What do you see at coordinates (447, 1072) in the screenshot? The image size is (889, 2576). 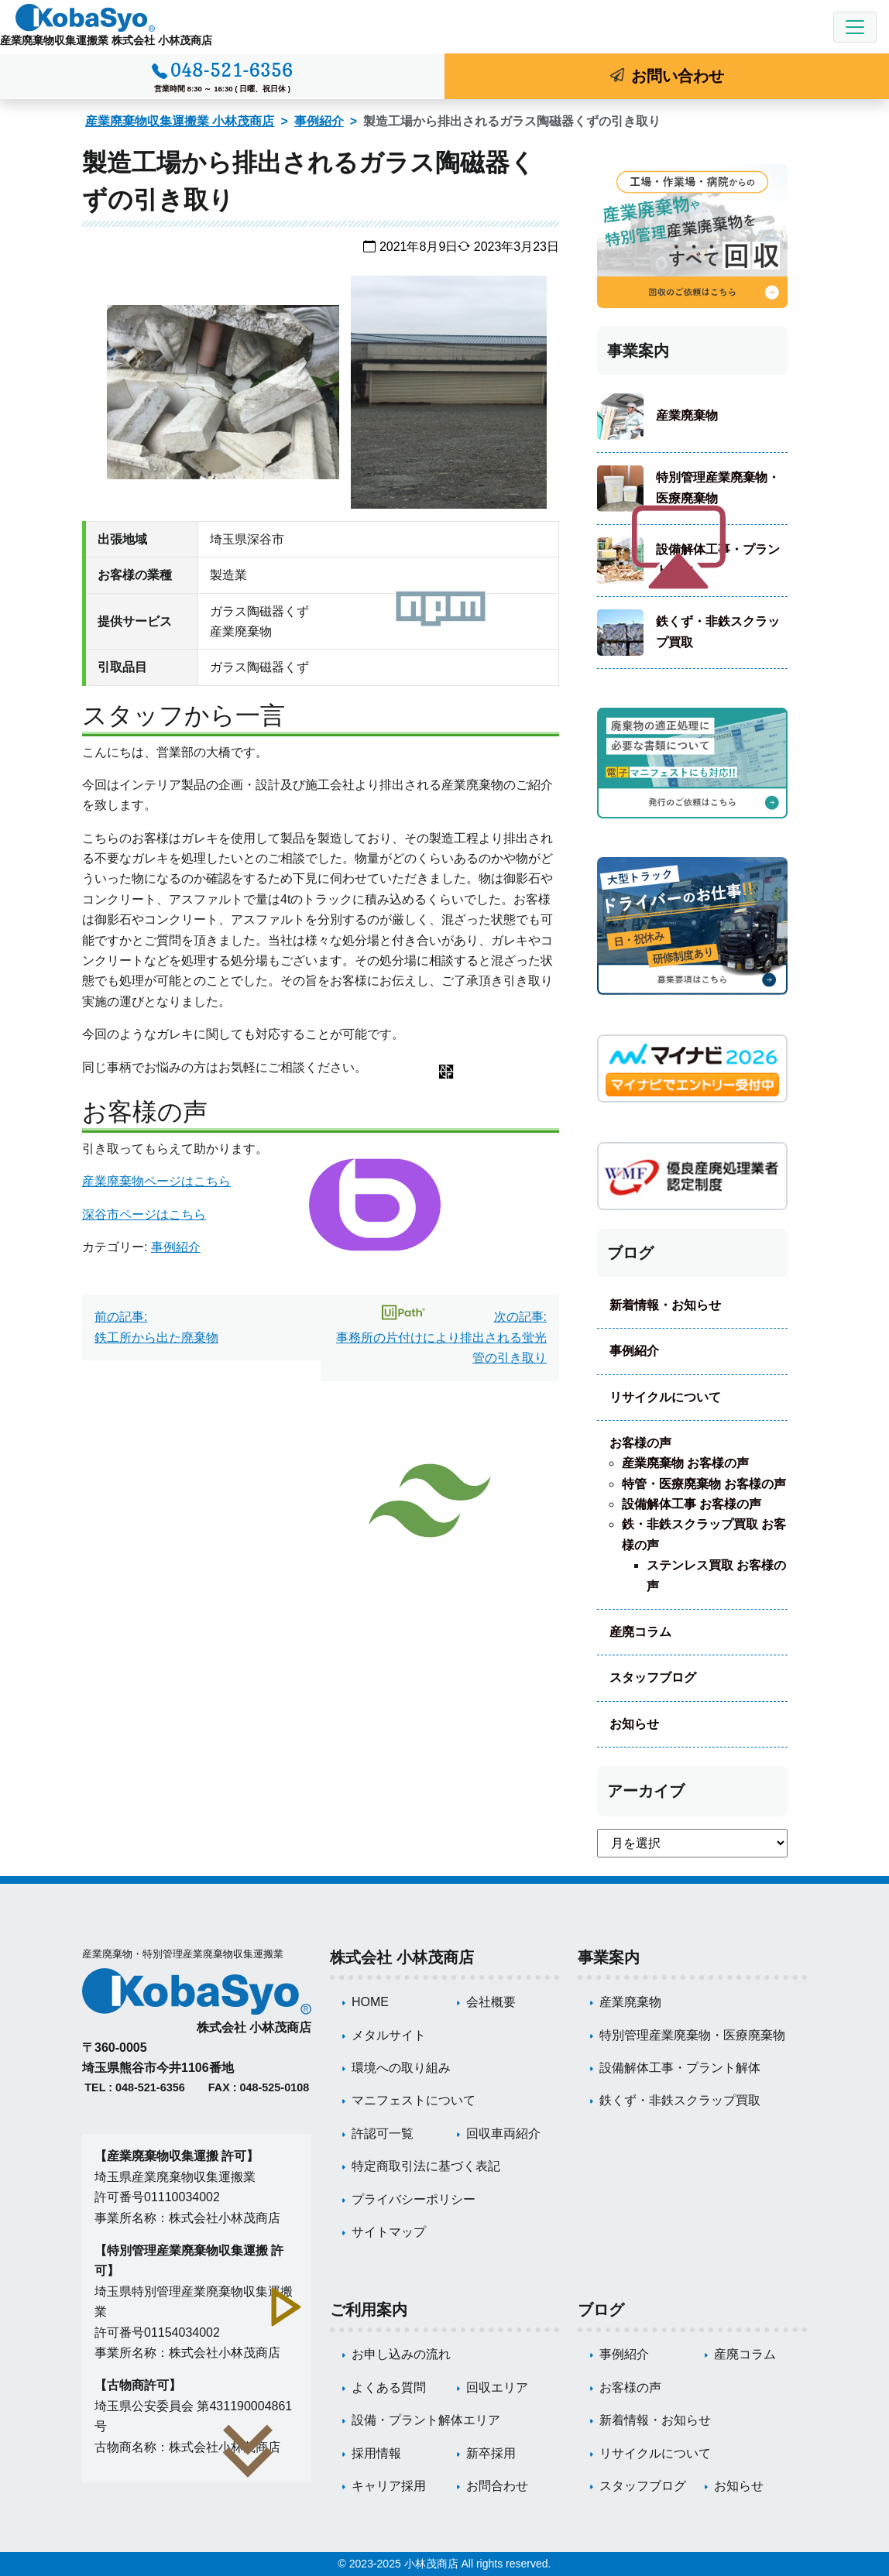 I see `open the geocaching app` at bounding box center [447, 1072].